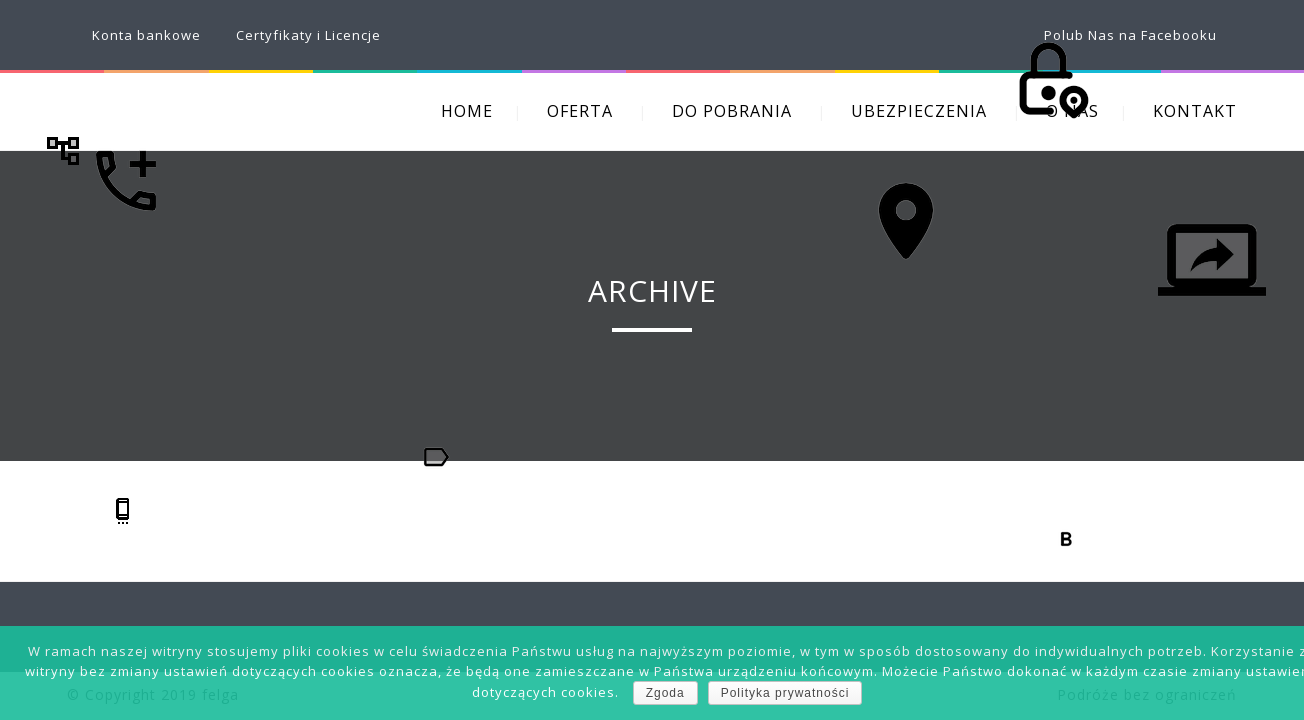 The image size is (1304, 720). I want to click on start sharing your screen, so click(1212, 260).